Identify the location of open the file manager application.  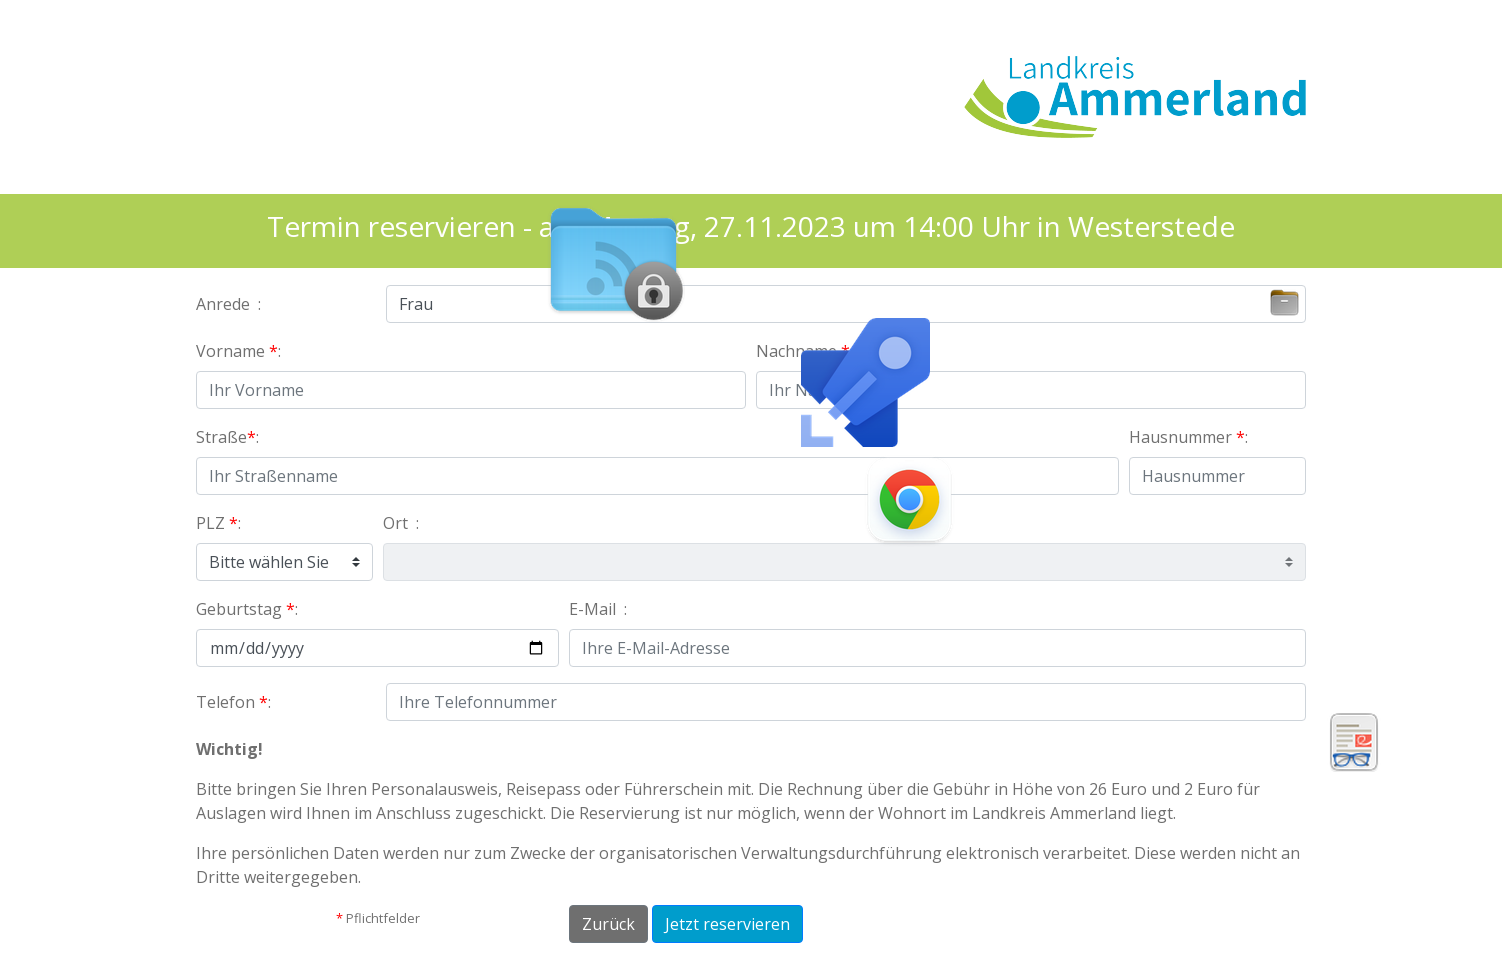
(1284, 302).